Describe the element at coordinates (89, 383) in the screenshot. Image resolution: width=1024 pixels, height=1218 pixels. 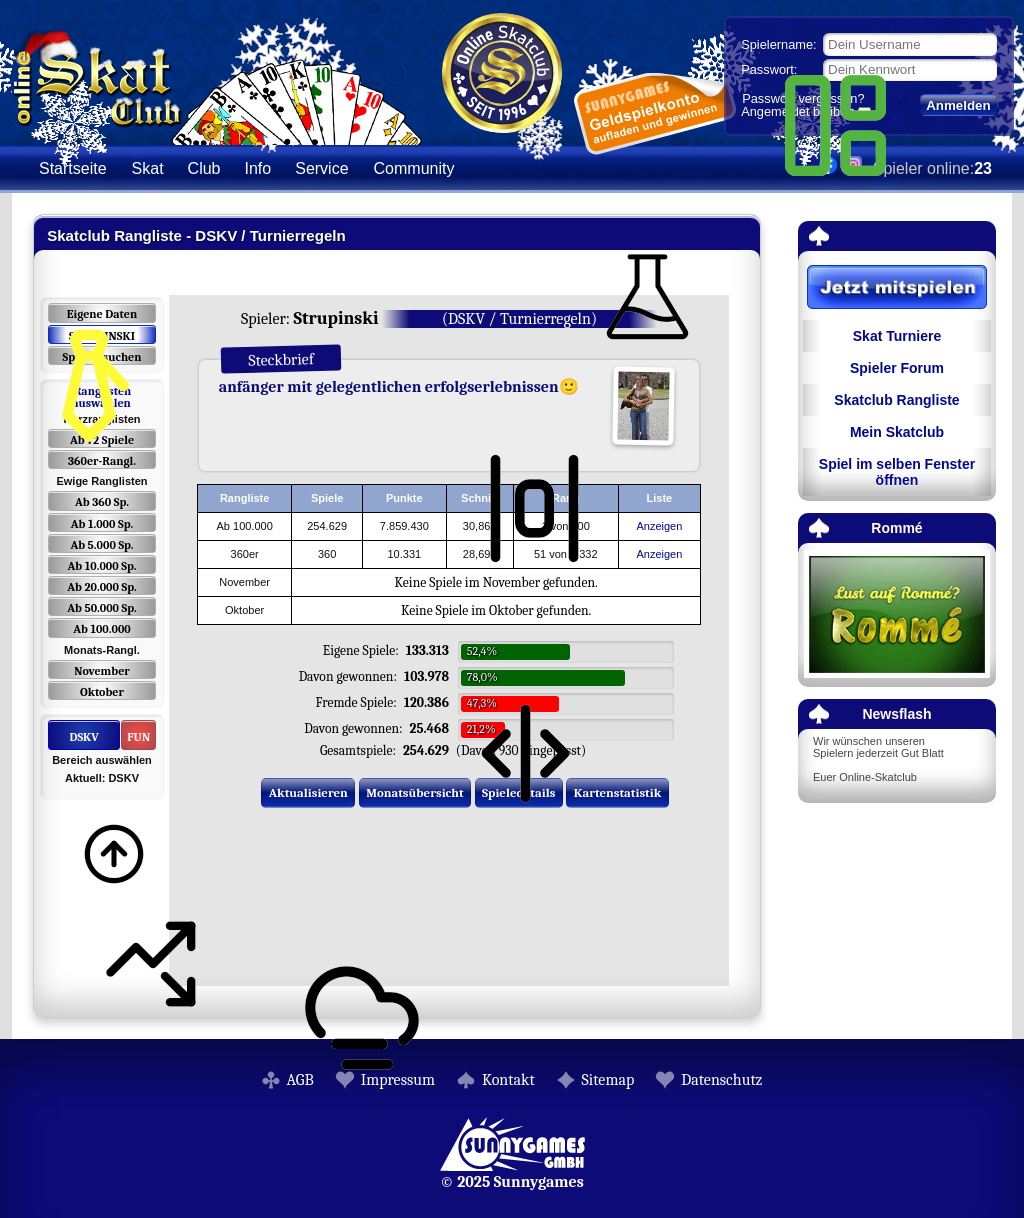
I see `view formal dress code requirements` at that location.